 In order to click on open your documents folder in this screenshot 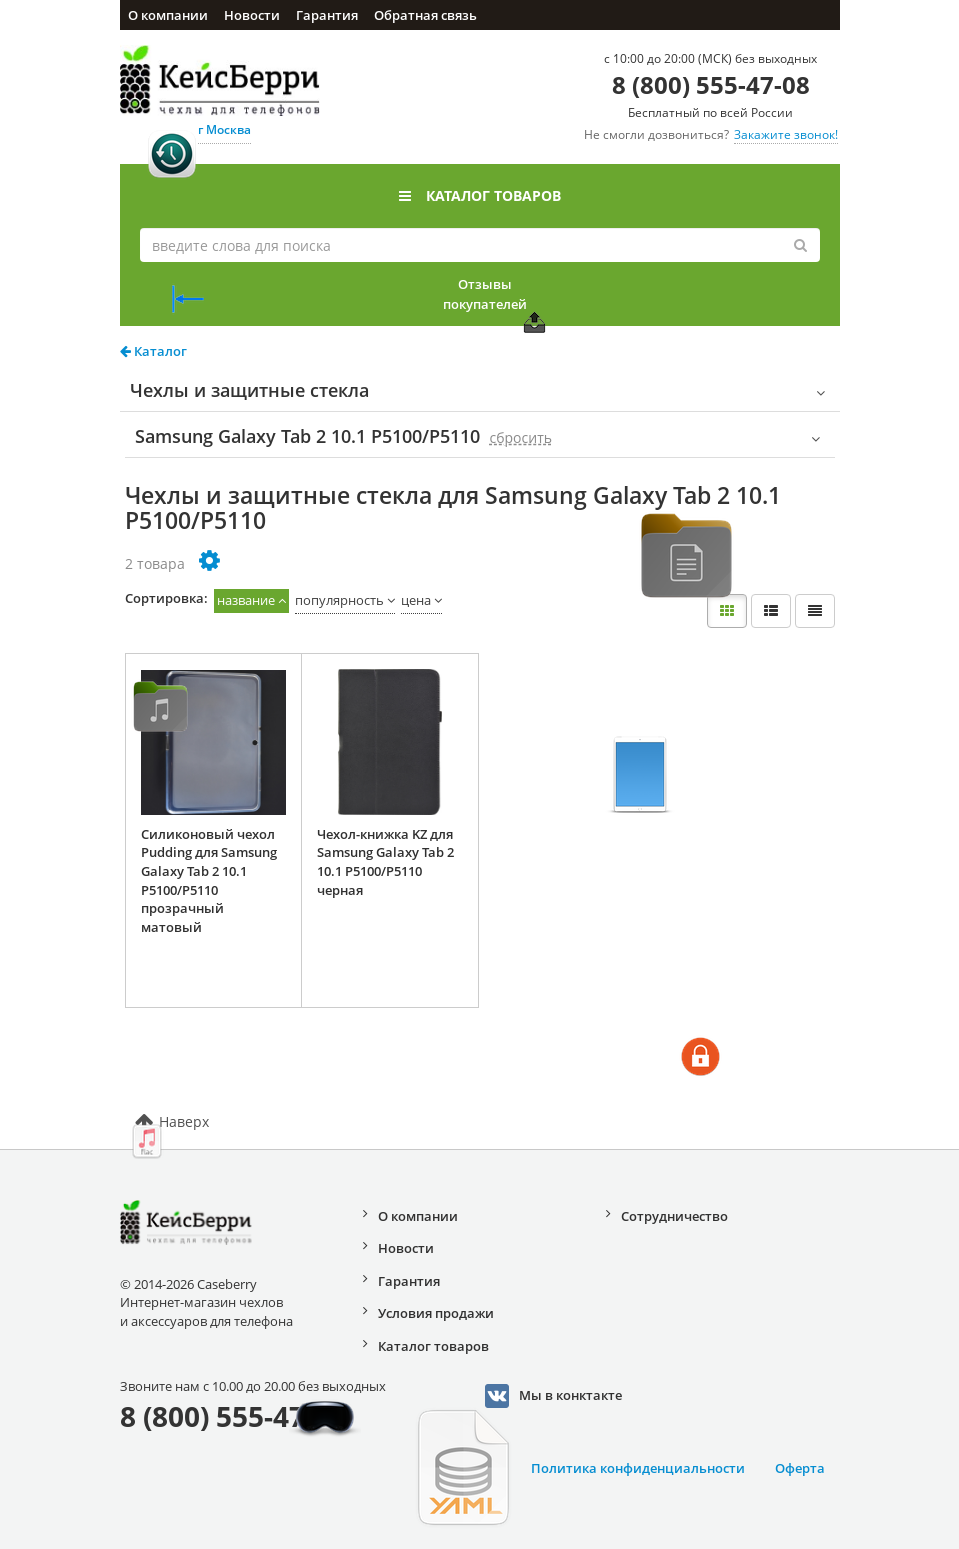, I will do `click(686, 555)`.